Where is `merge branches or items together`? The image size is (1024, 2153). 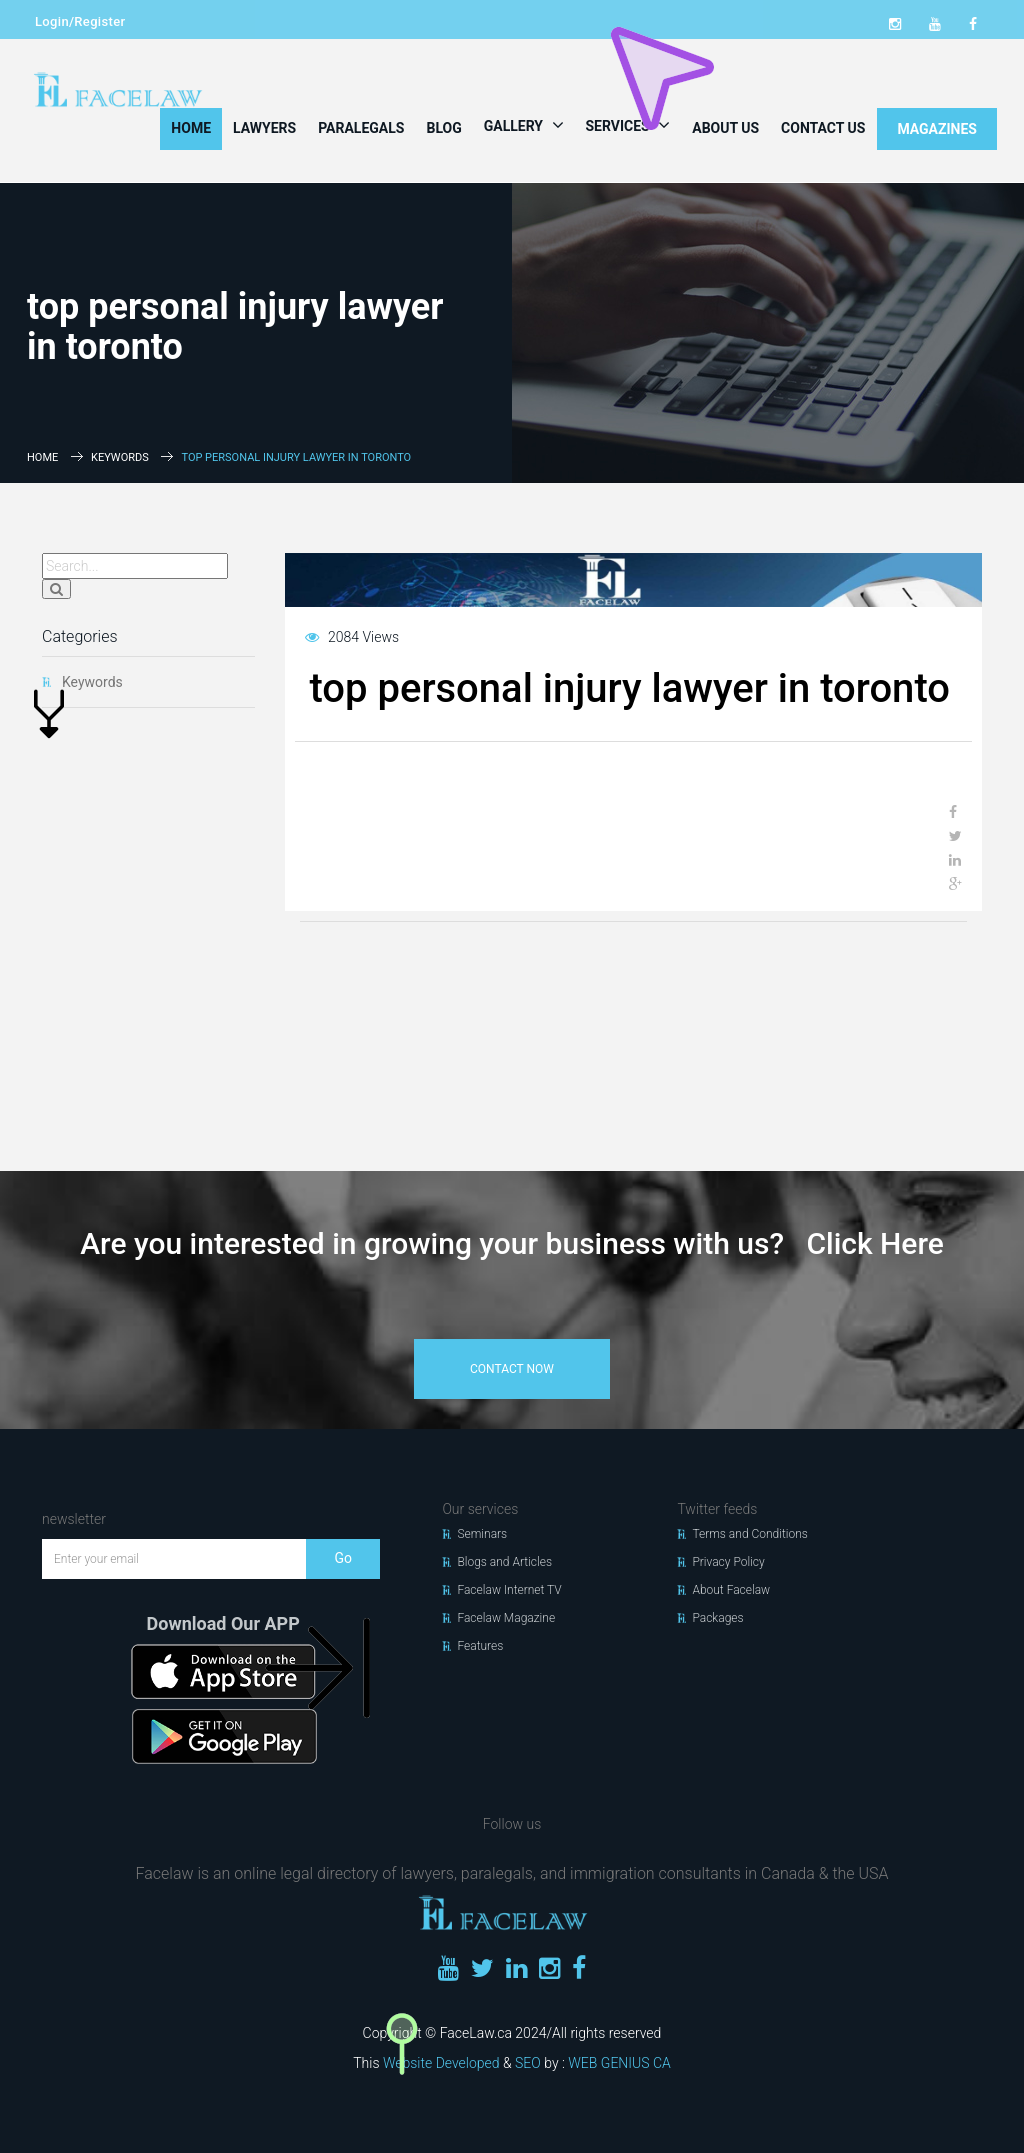 merge branches or items together is located at coordinates (49, 712).